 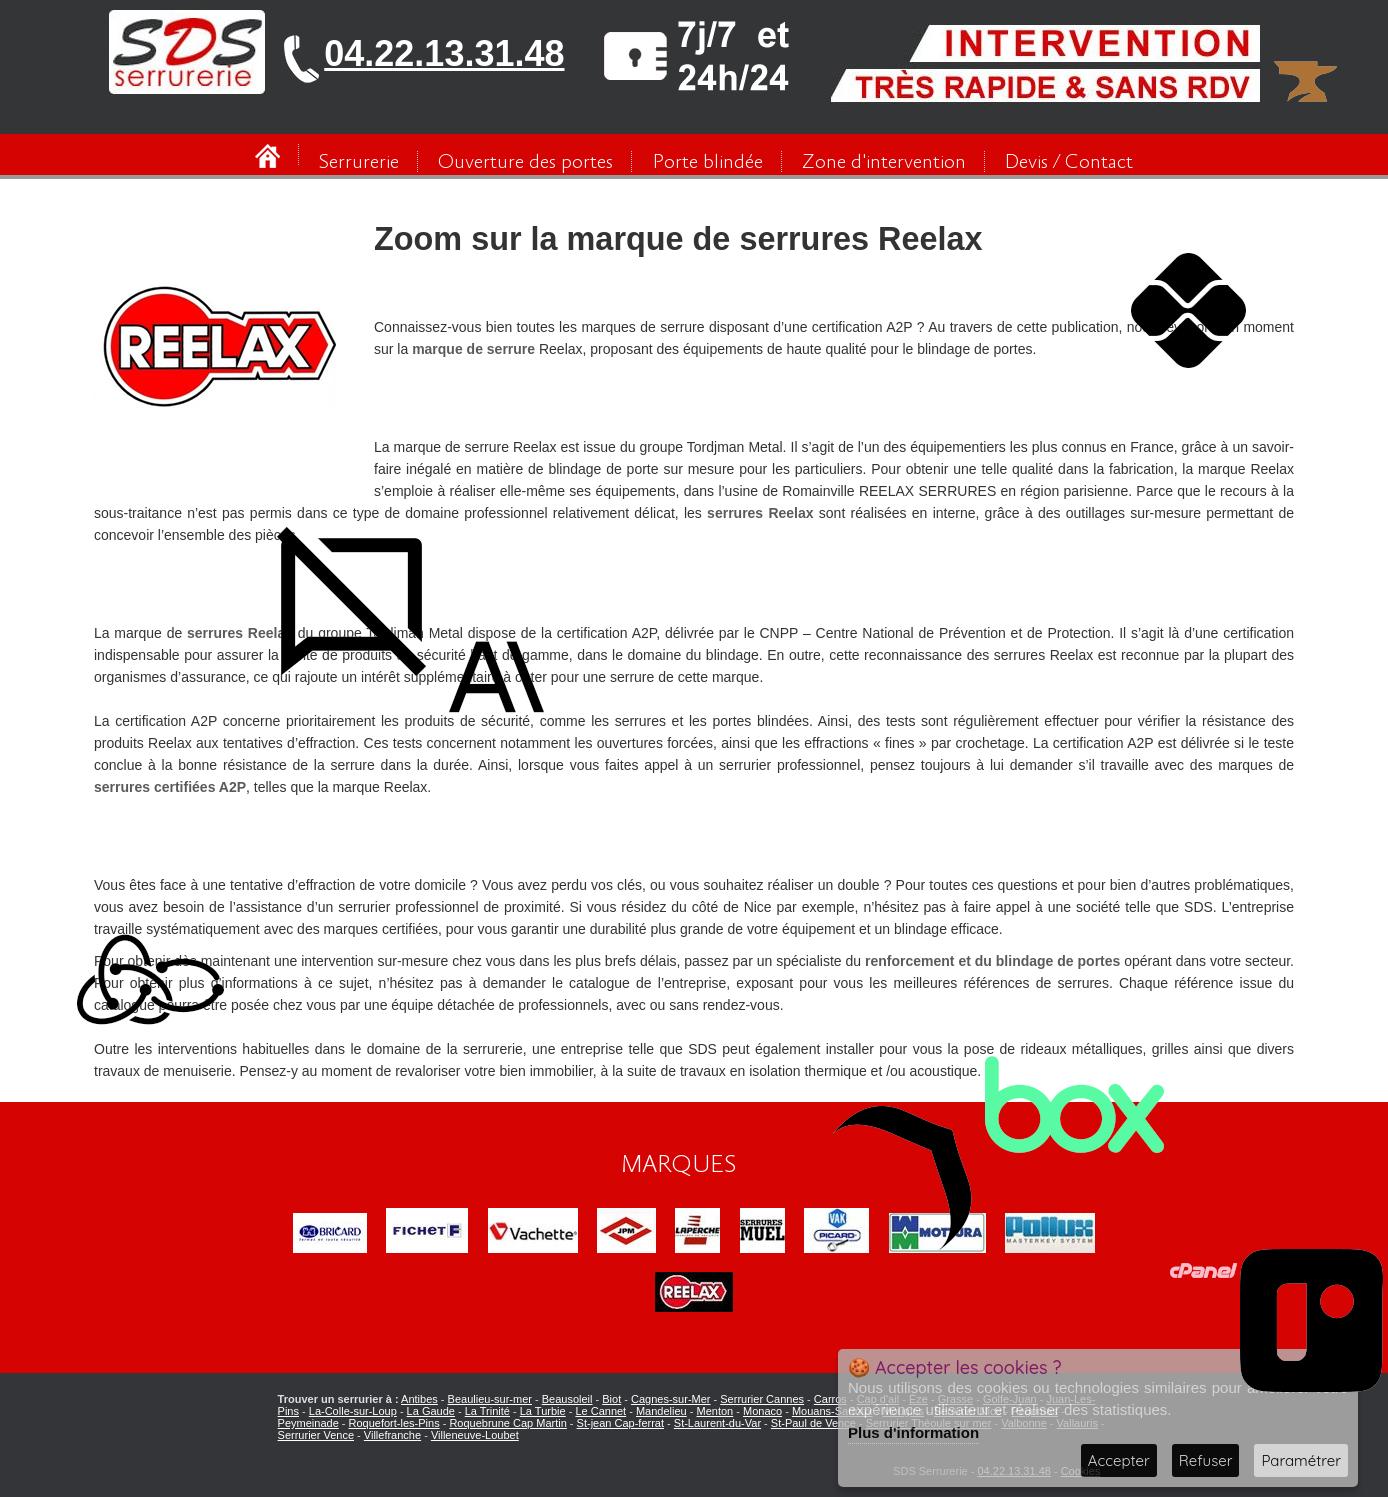 I want to click on disable chat or messaging, so click(x=351, y=601).